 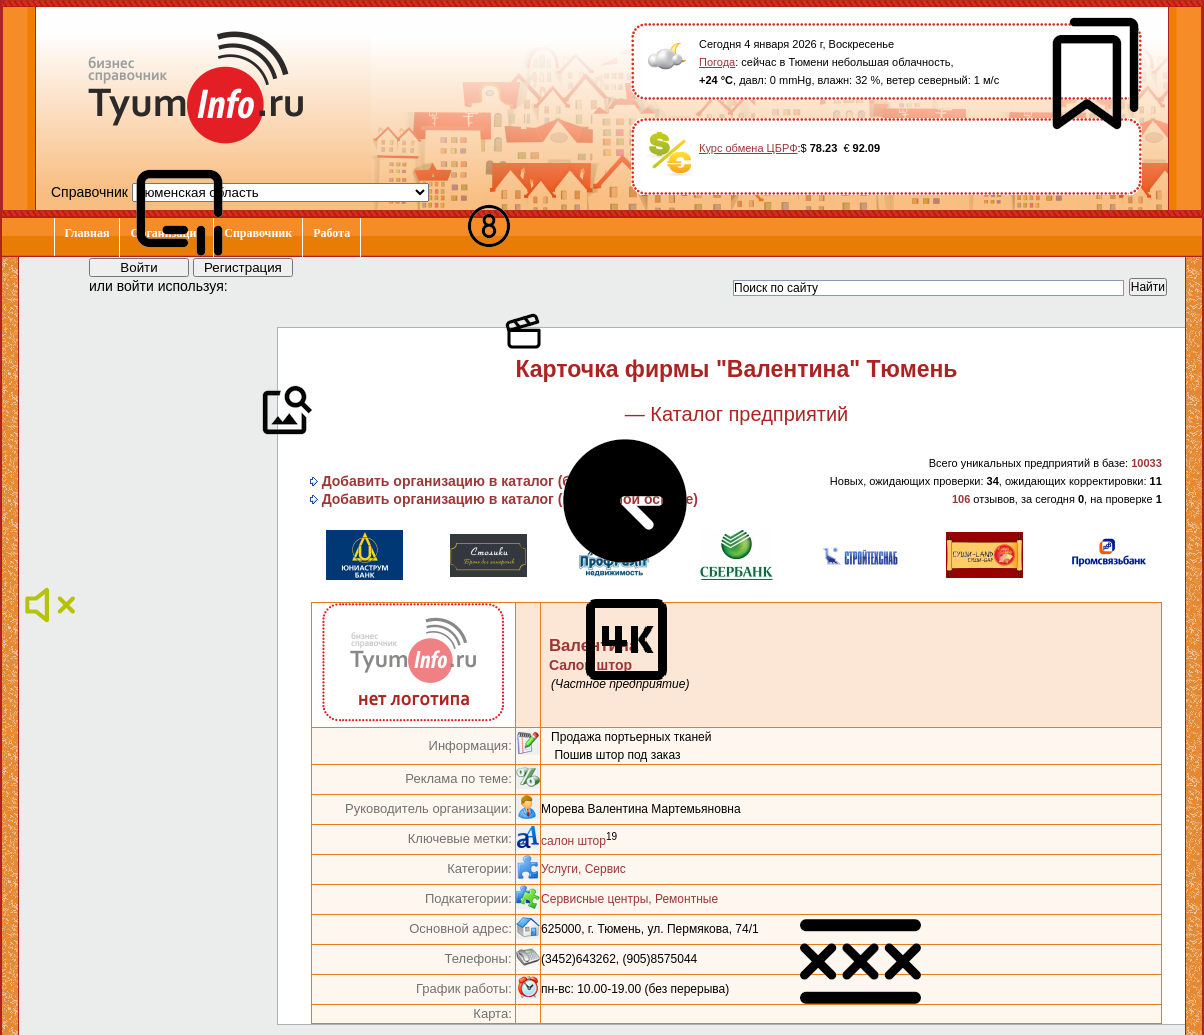 I want to click on mute audio or sound, so click(x=49, y=605).